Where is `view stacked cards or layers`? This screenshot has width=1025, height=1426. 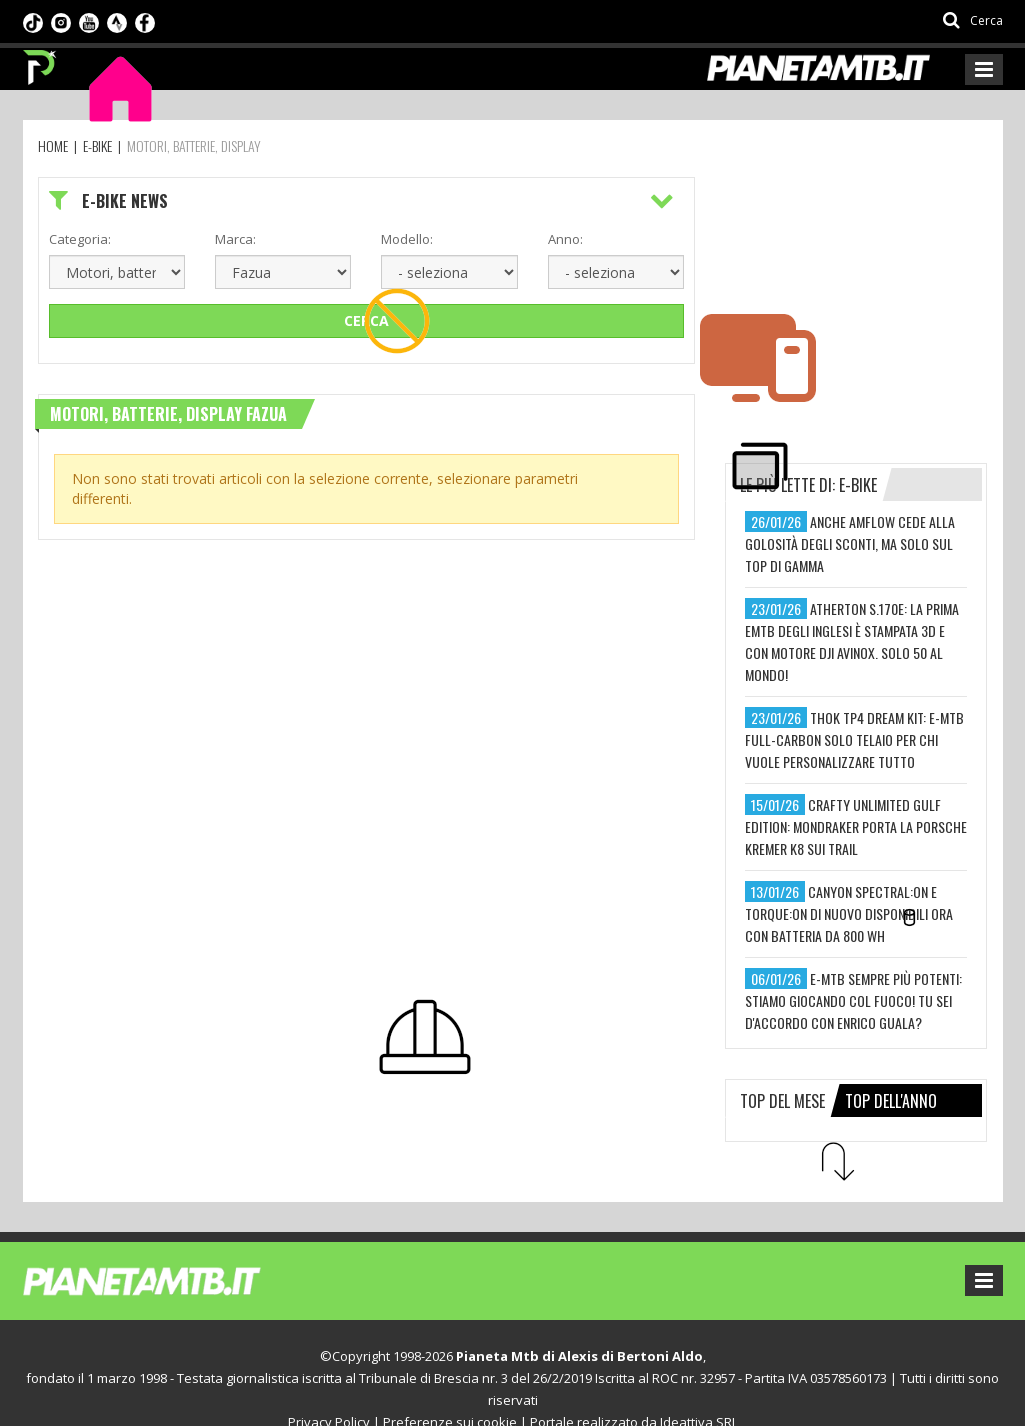 view stacked cards or layers is located at coordinates (760, 466).